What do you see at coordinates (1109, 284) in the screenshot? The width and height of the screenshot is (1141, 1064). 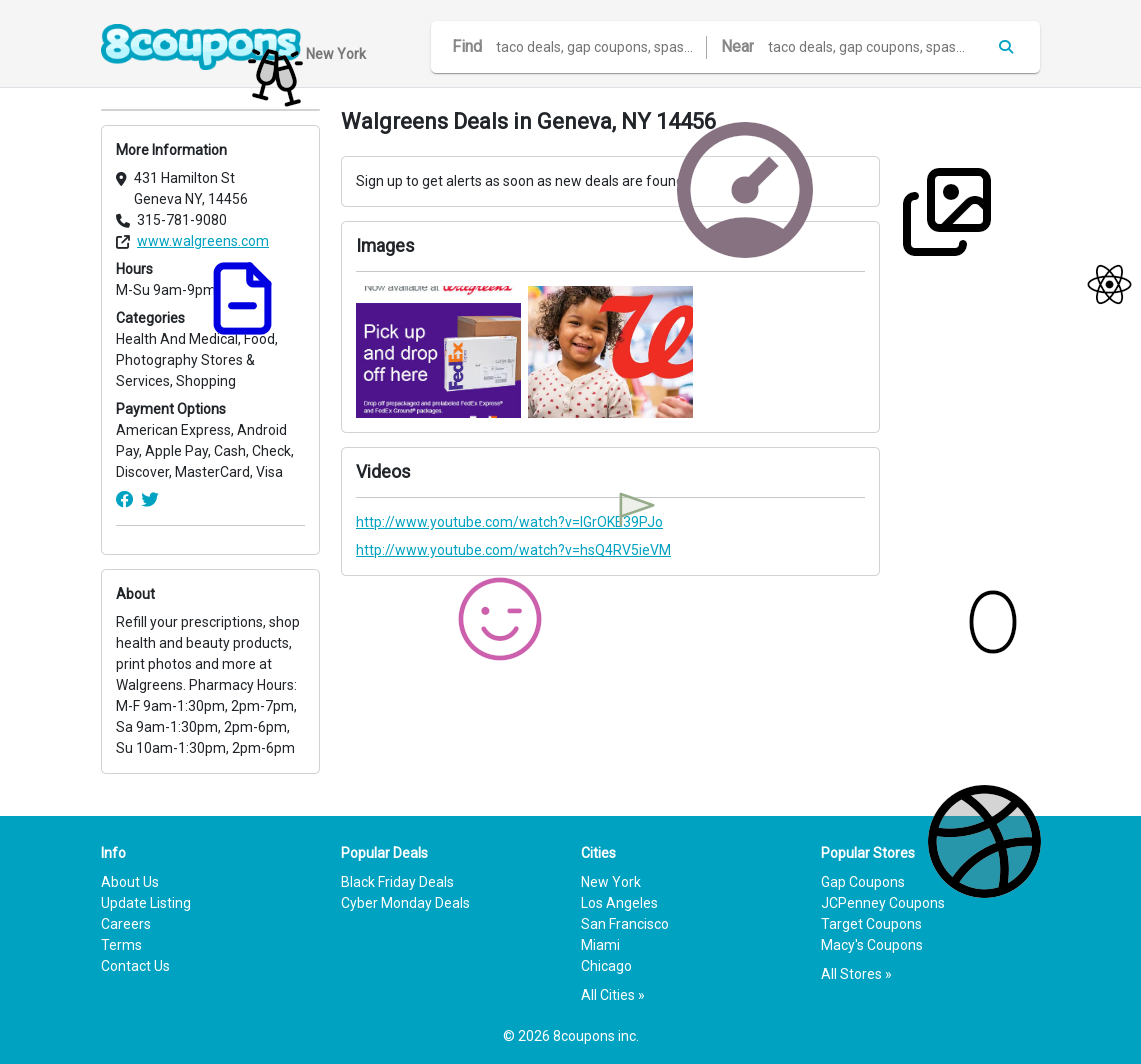 I see `React framework or library logo` at bounding box center [1109, 284].